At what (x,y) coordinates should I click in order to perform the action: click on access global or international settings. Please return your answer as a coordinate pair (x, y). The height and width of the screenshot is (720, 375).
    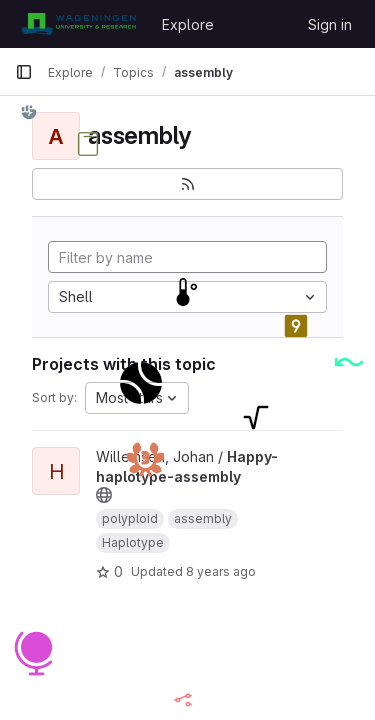
    Looking at the image, I should click on (35, 652).